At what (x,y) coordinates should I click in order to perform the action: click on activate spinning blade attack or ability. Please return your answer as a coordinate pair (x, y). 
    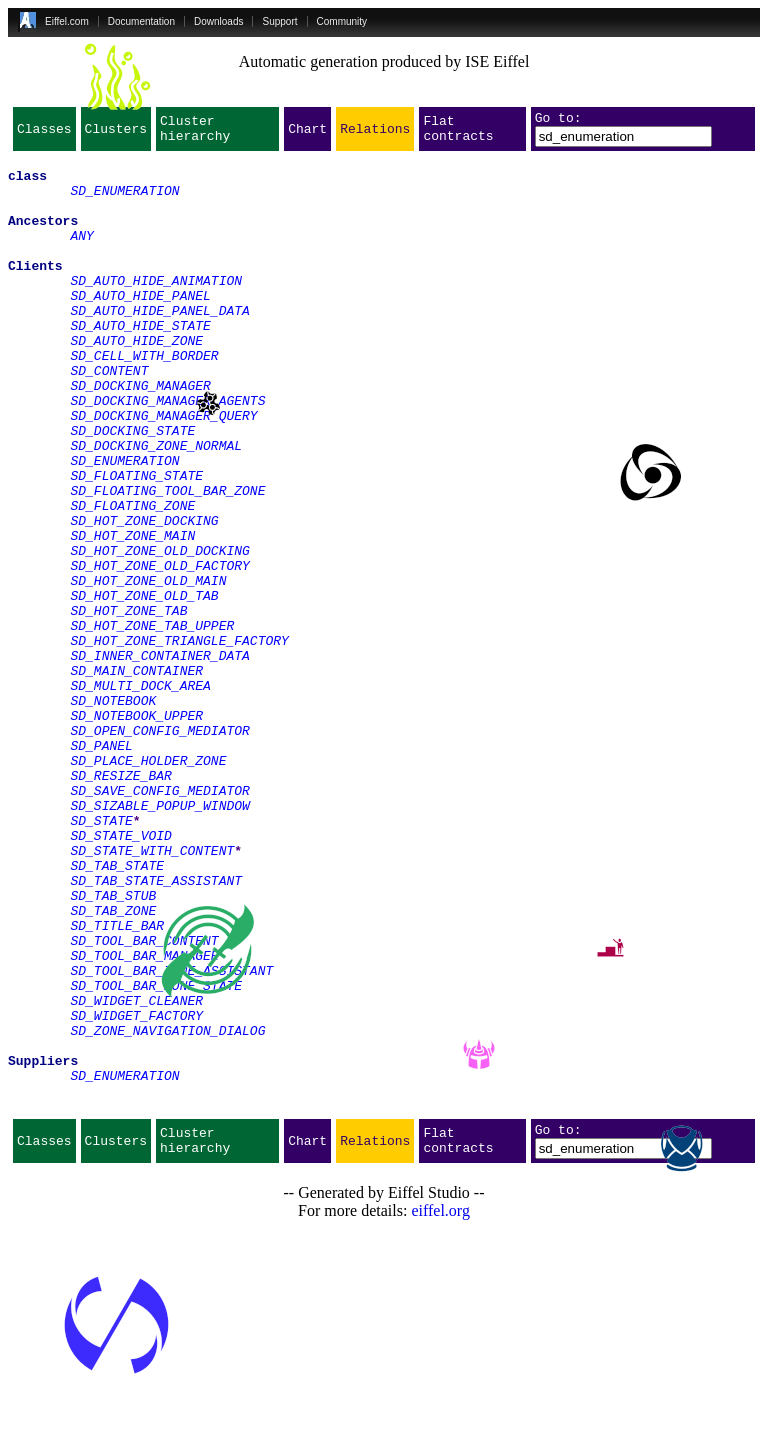
    Looking at the image, I should click on (208, 951).